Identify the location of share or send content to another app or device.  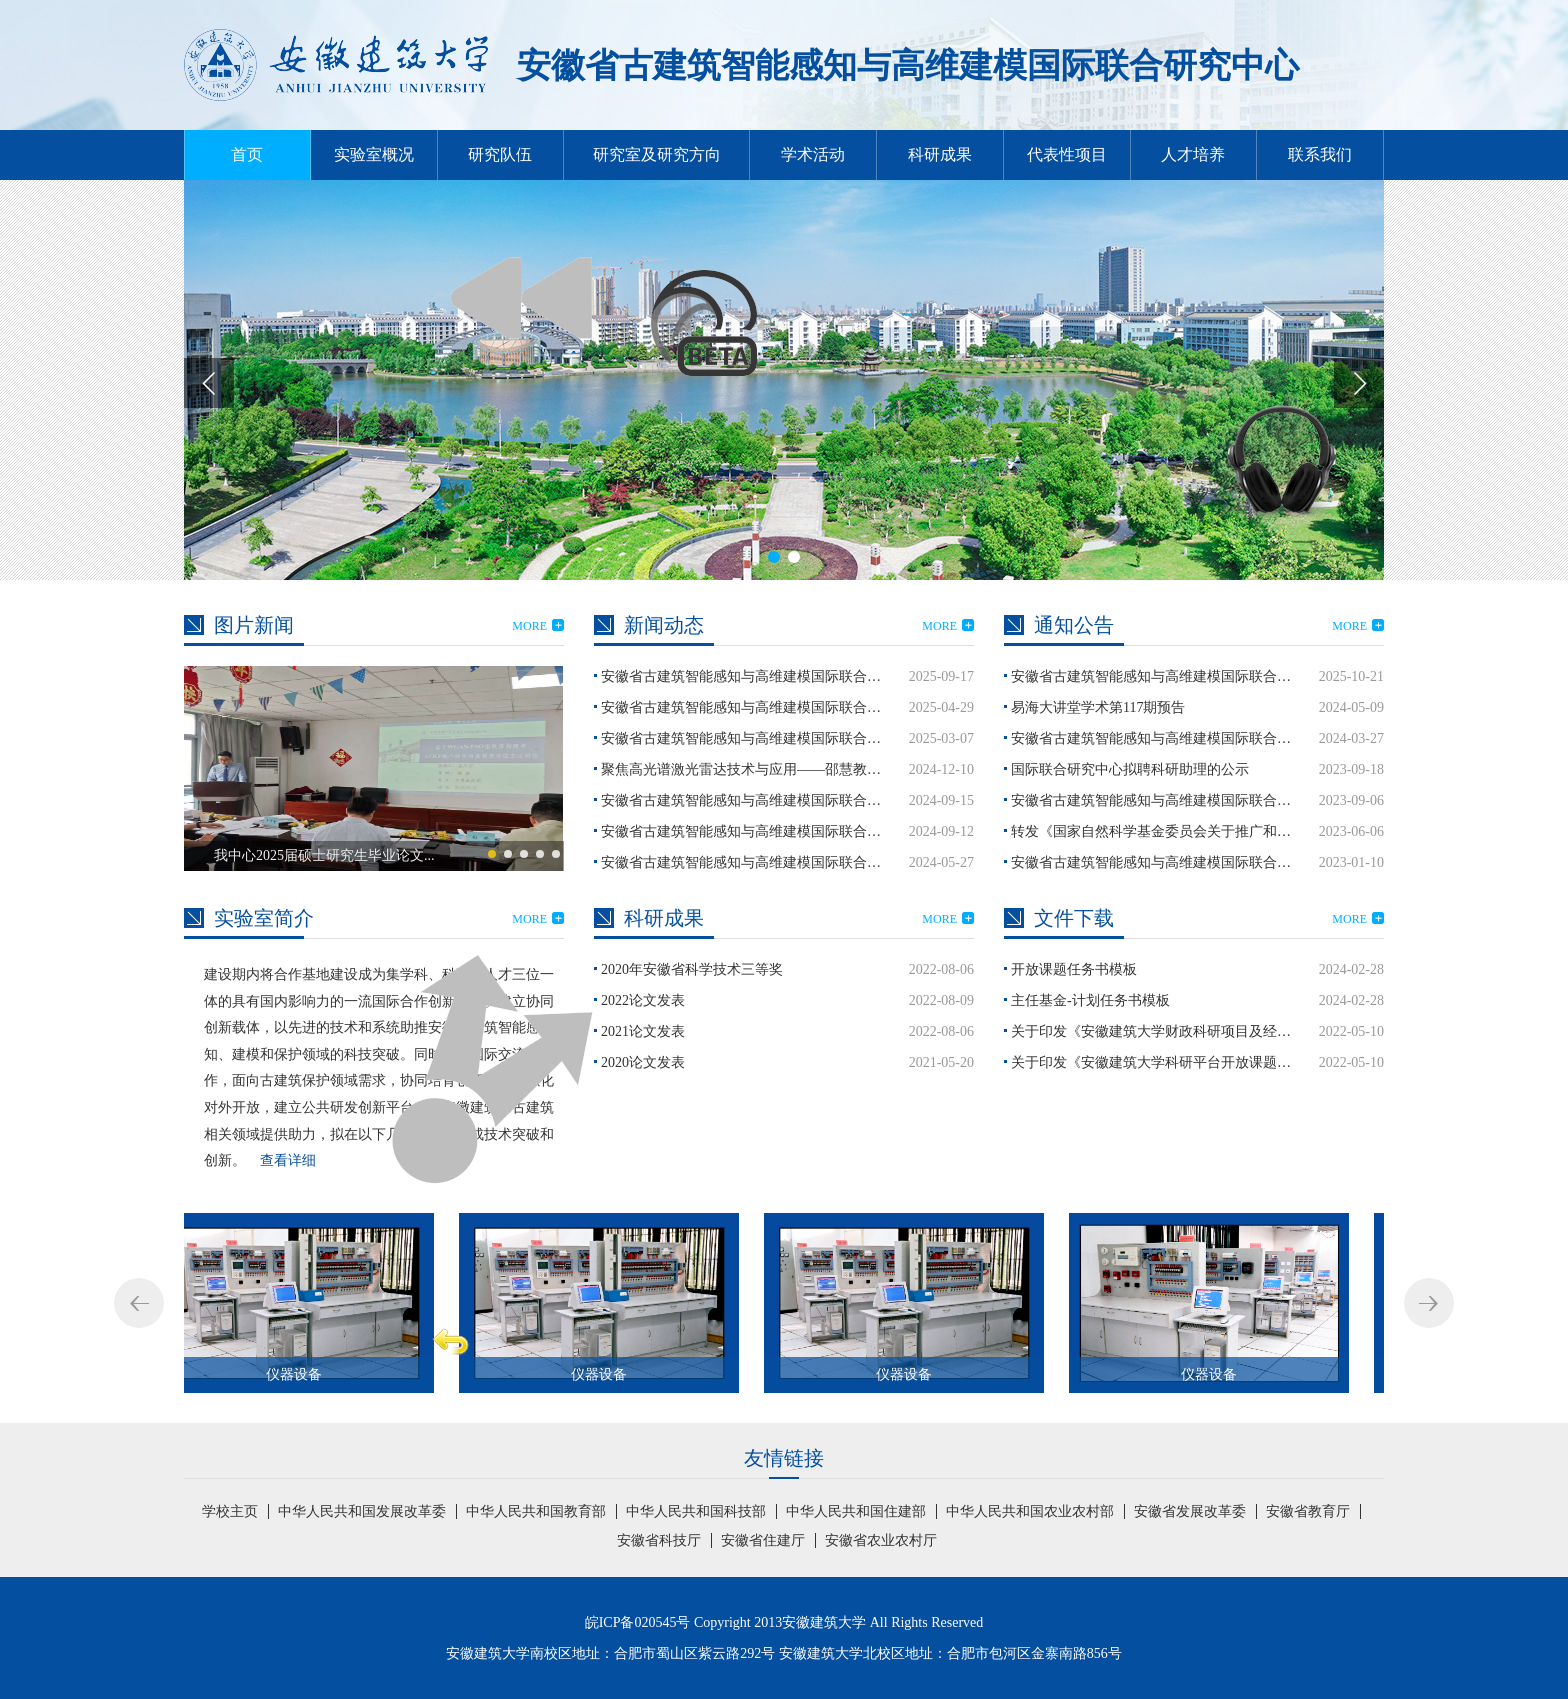
(506, 1069).